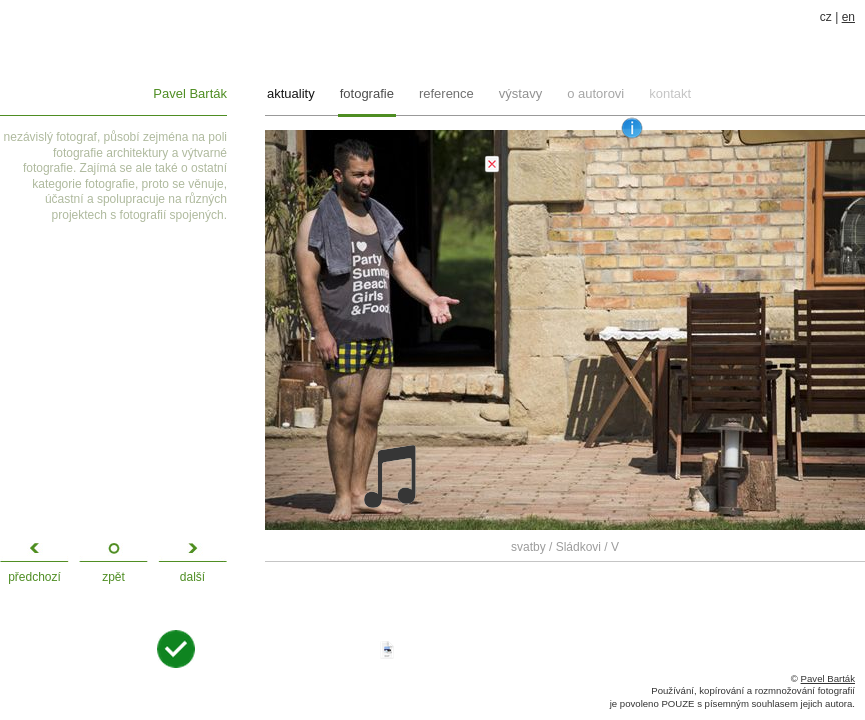 Image resolution: width=865 pixels, height=720 pixels. What do you see at coordinates (176, 649) in the screenshot?
I see `confirm or apply changes in a dialog` at bounding box center [176, 649].